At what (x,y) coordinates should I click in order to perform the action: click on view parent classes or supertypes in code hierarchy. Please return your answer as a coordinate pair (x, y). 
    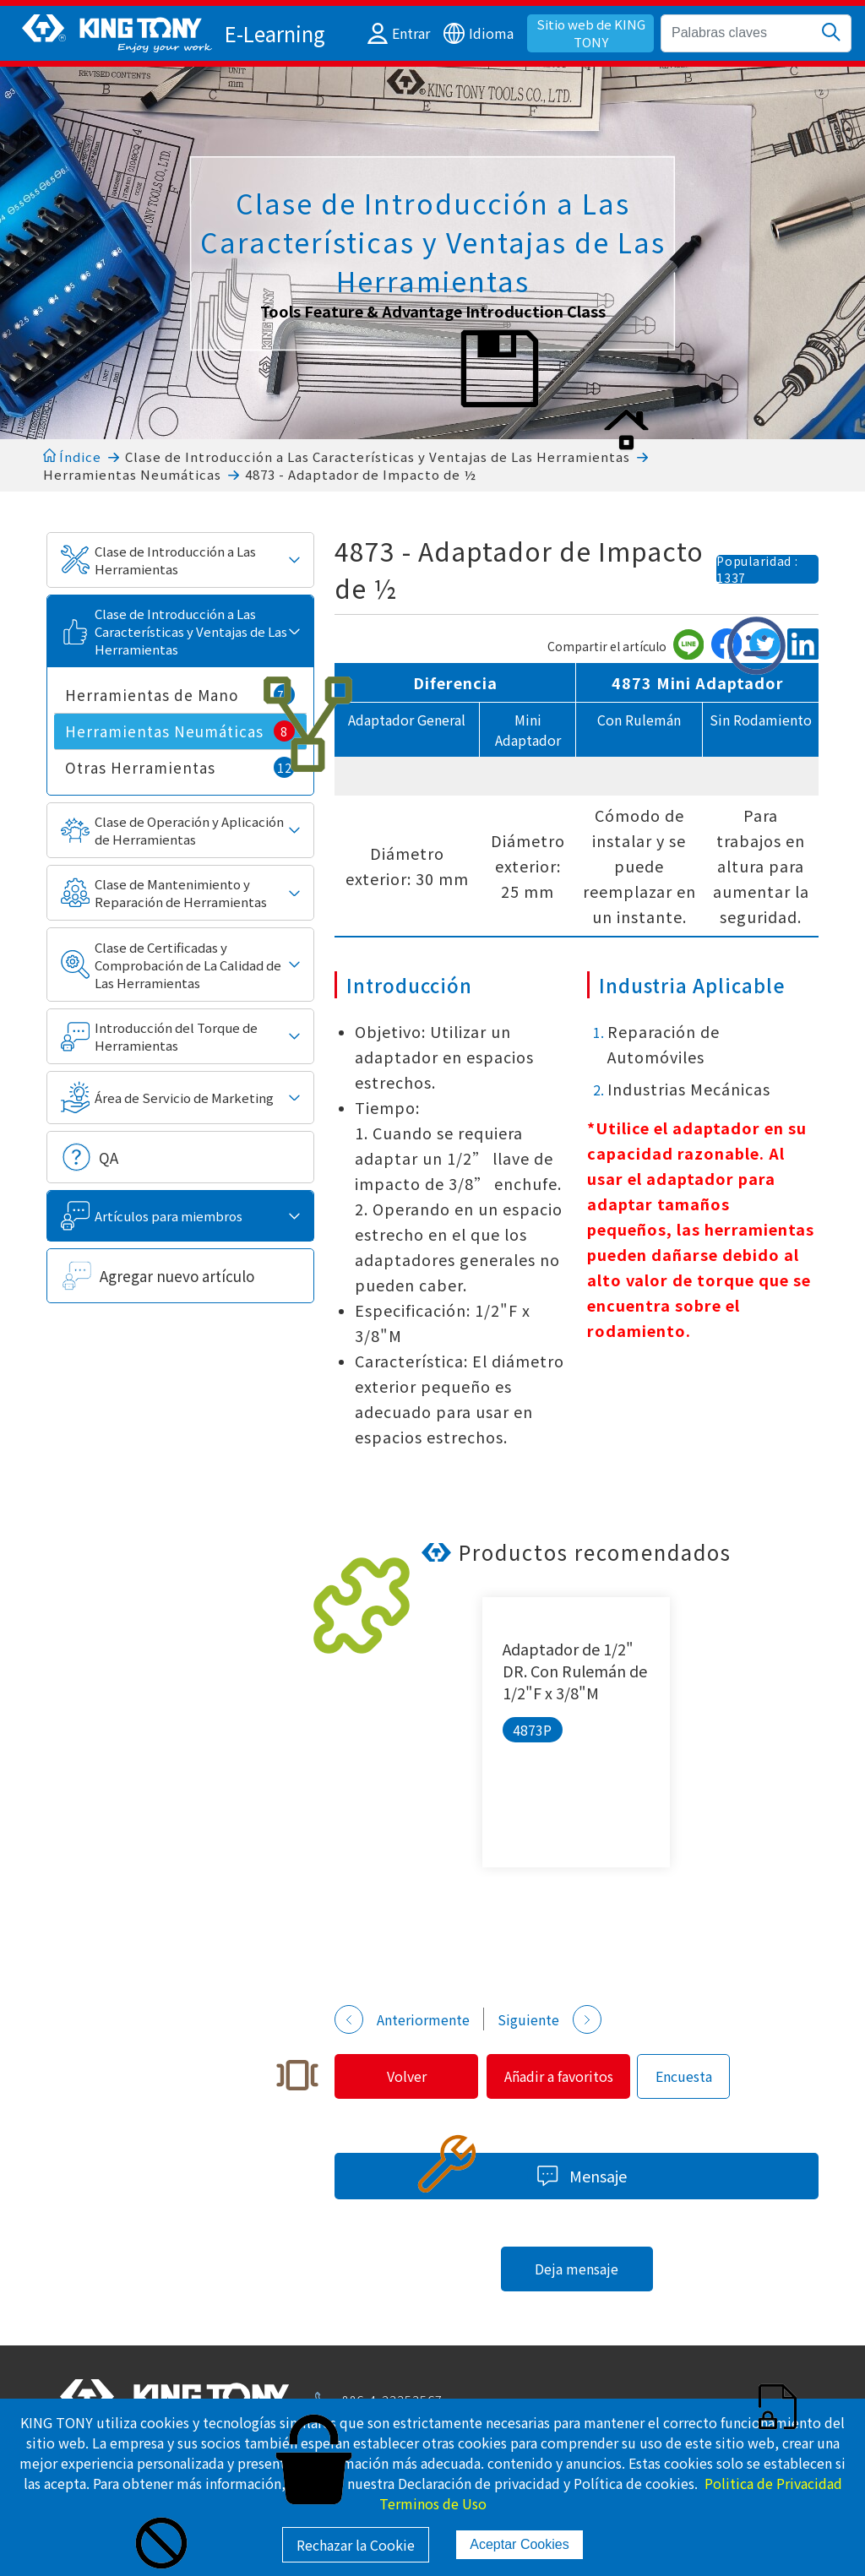
    Looking at the image, I should click on (311, 724).